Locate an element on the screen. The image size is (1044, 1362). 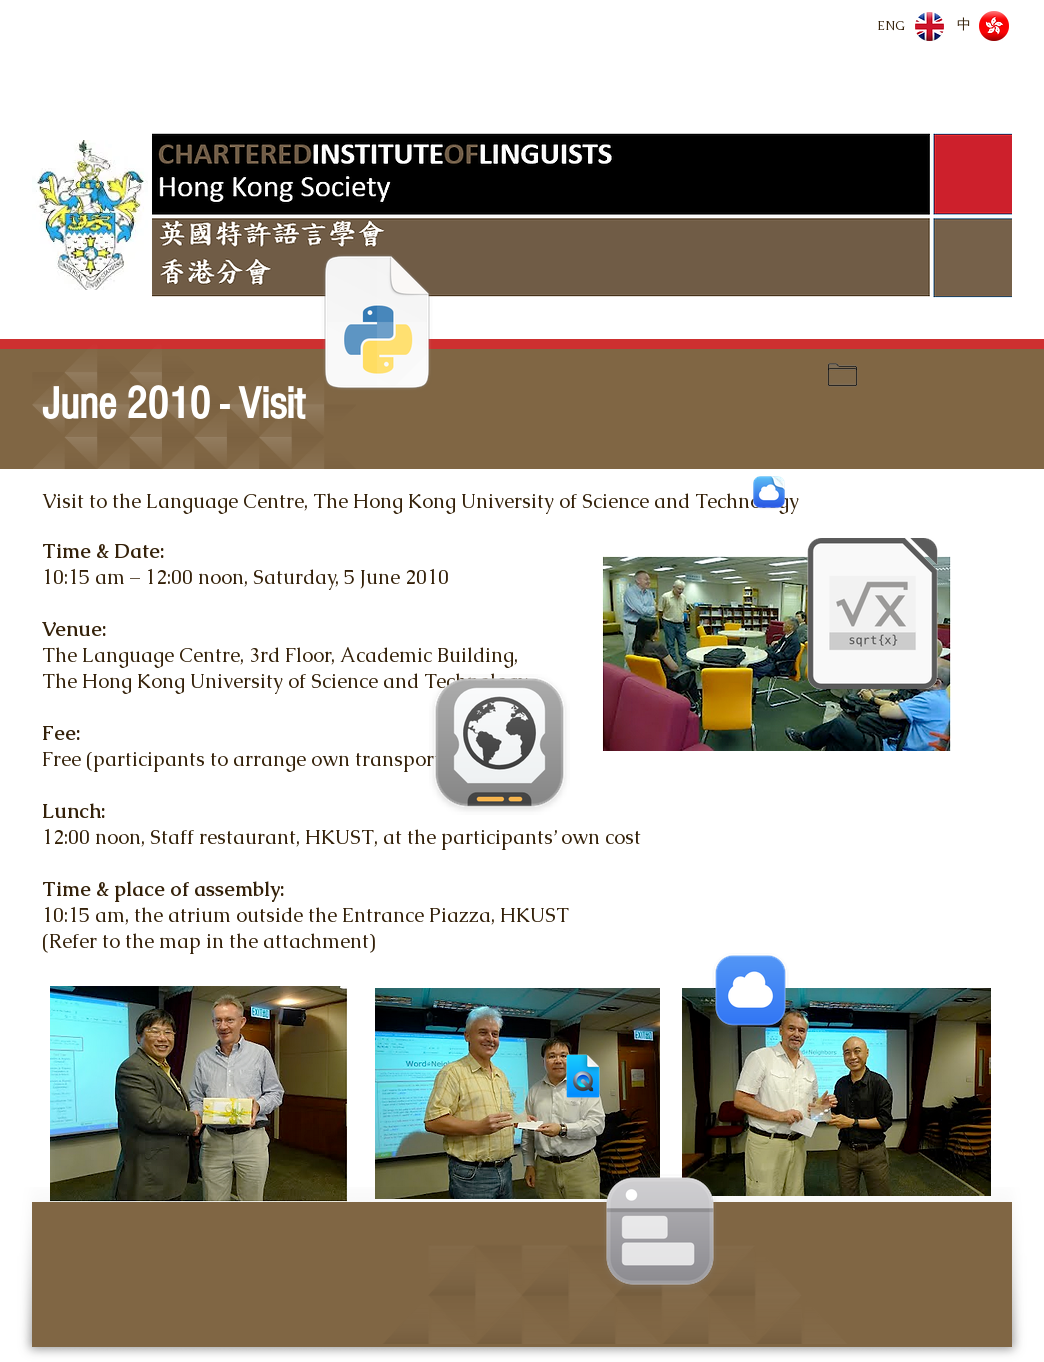
access a mail folder is located at coordinates (842, 374).